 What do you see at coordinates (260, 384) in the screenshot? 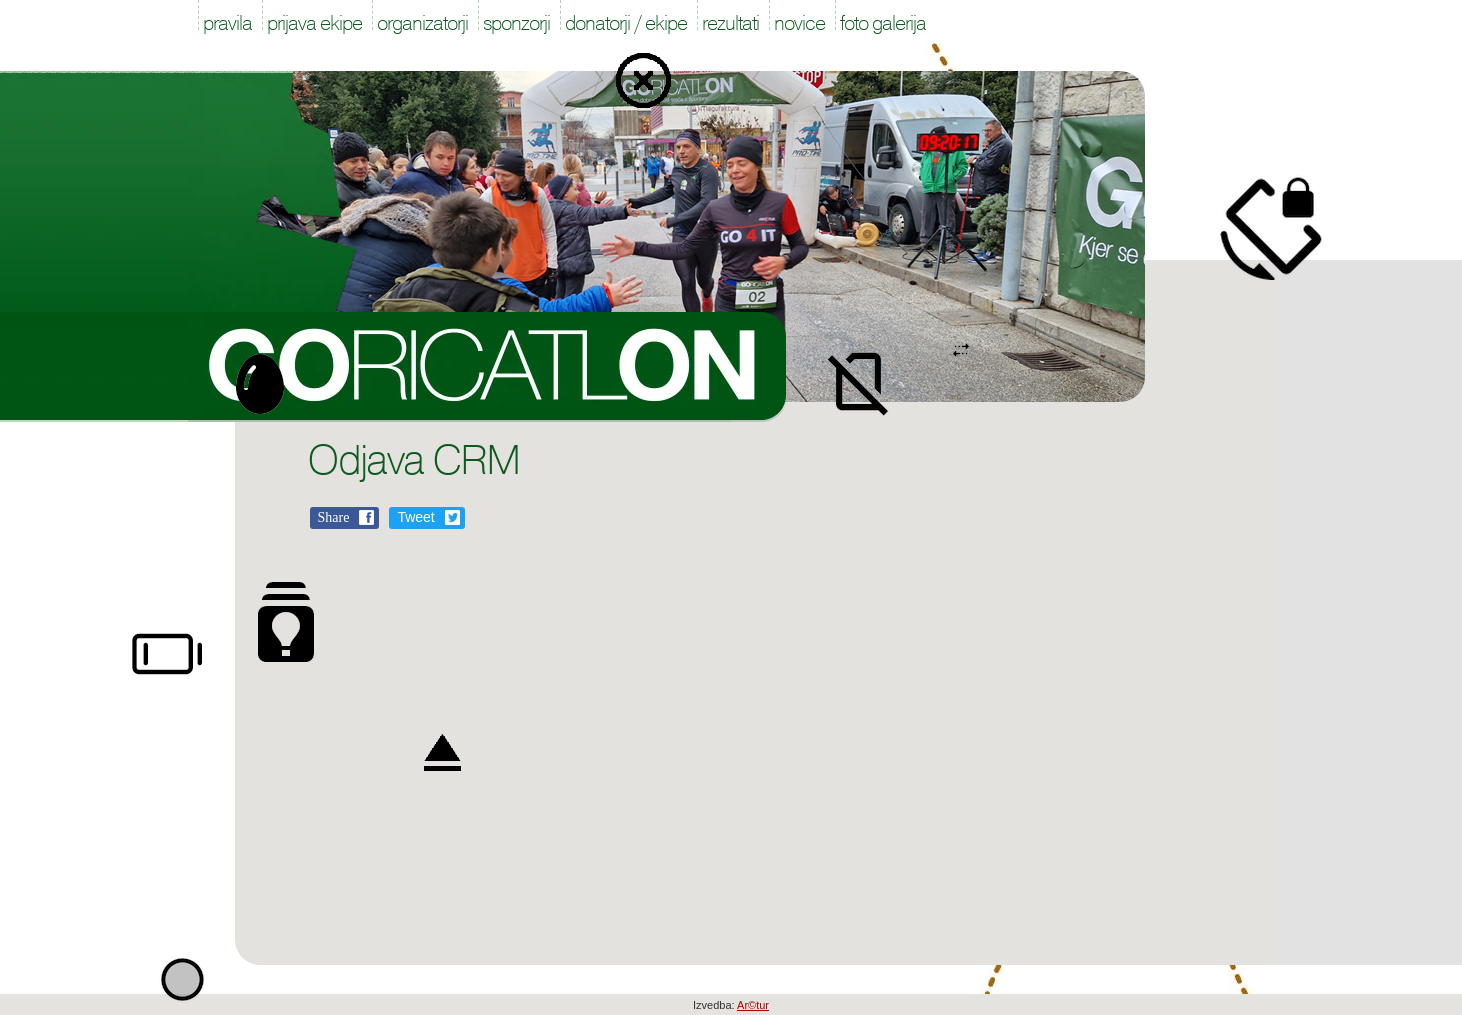
I see `indicates food or breakfast-related content` at bounding box center [260, 384].